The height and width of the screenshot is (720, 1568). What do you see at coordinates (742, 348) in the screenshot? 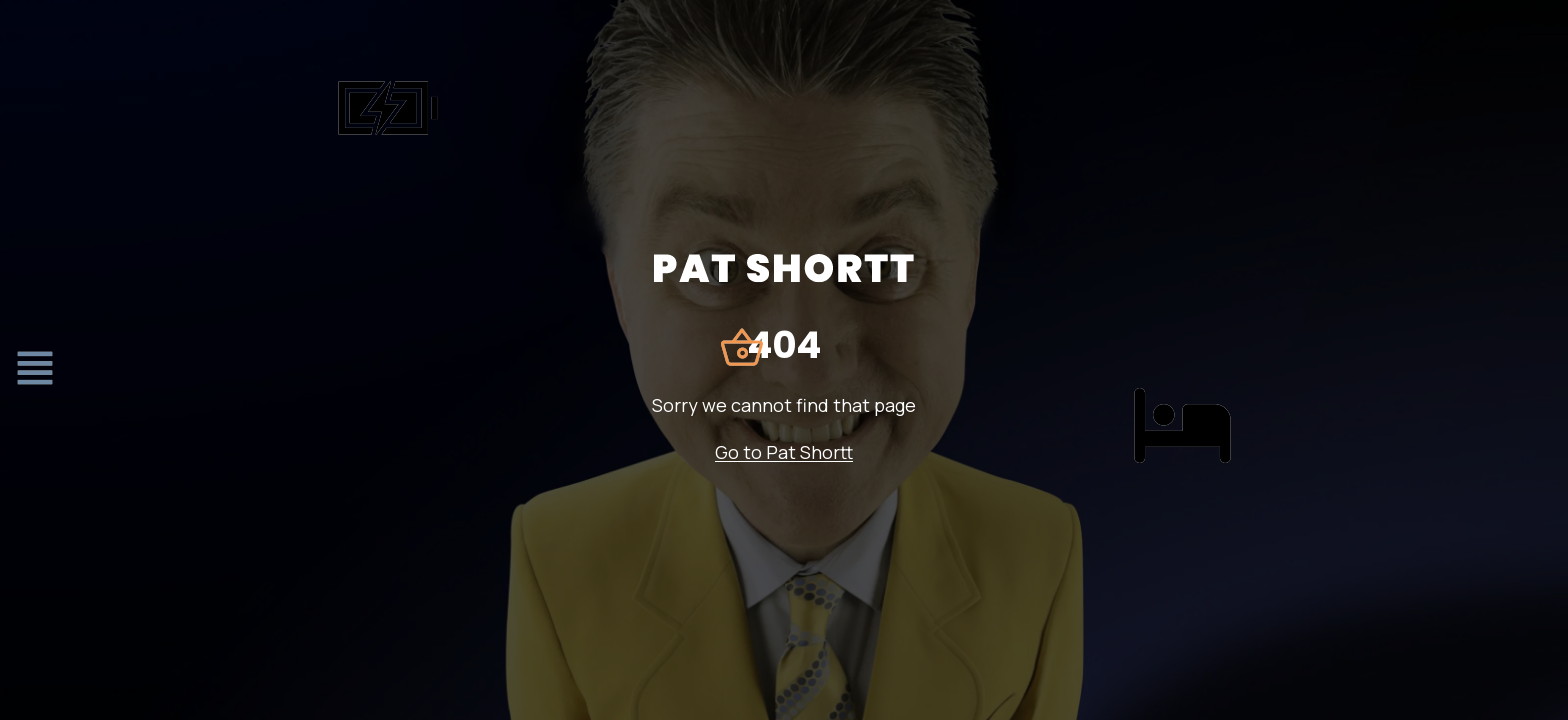
I see `view your shopping basket` at bounding box center [742, 348].